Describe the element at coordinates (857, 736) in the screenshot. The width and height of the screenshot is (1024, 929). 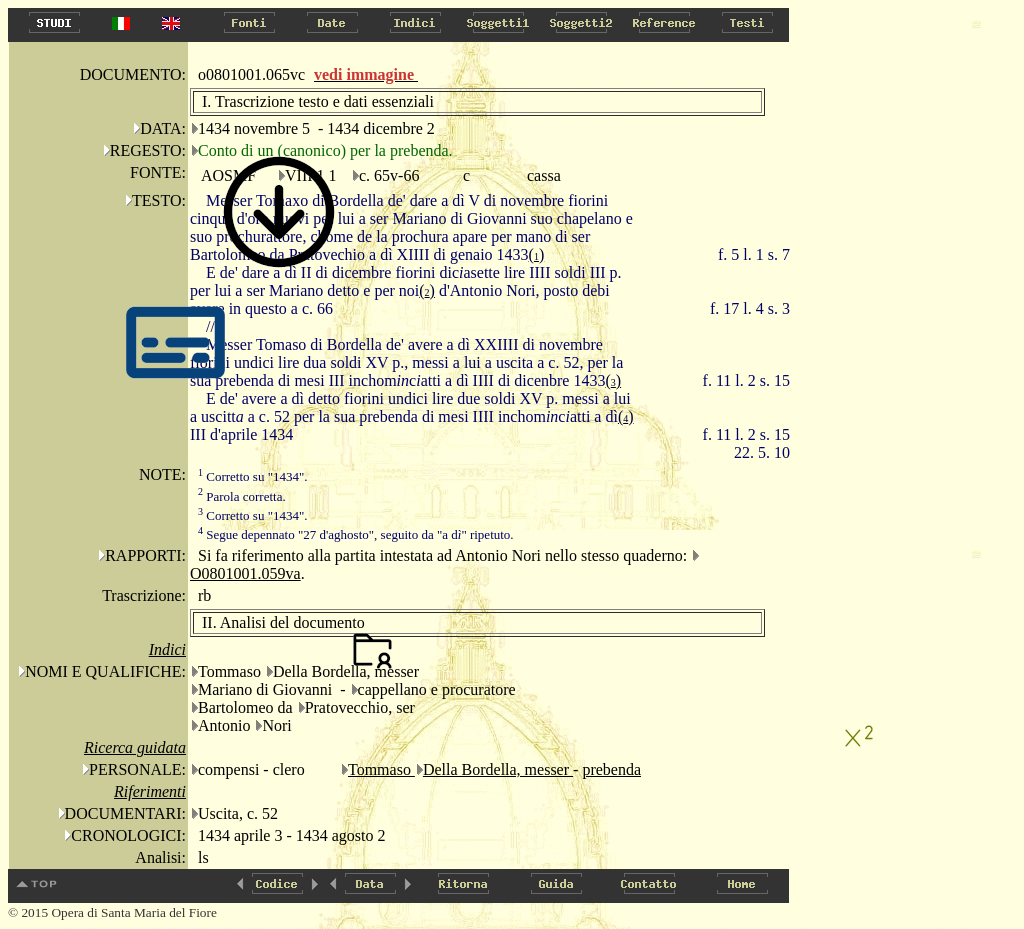
I see `apply superscript formatting to selected text` at that location.